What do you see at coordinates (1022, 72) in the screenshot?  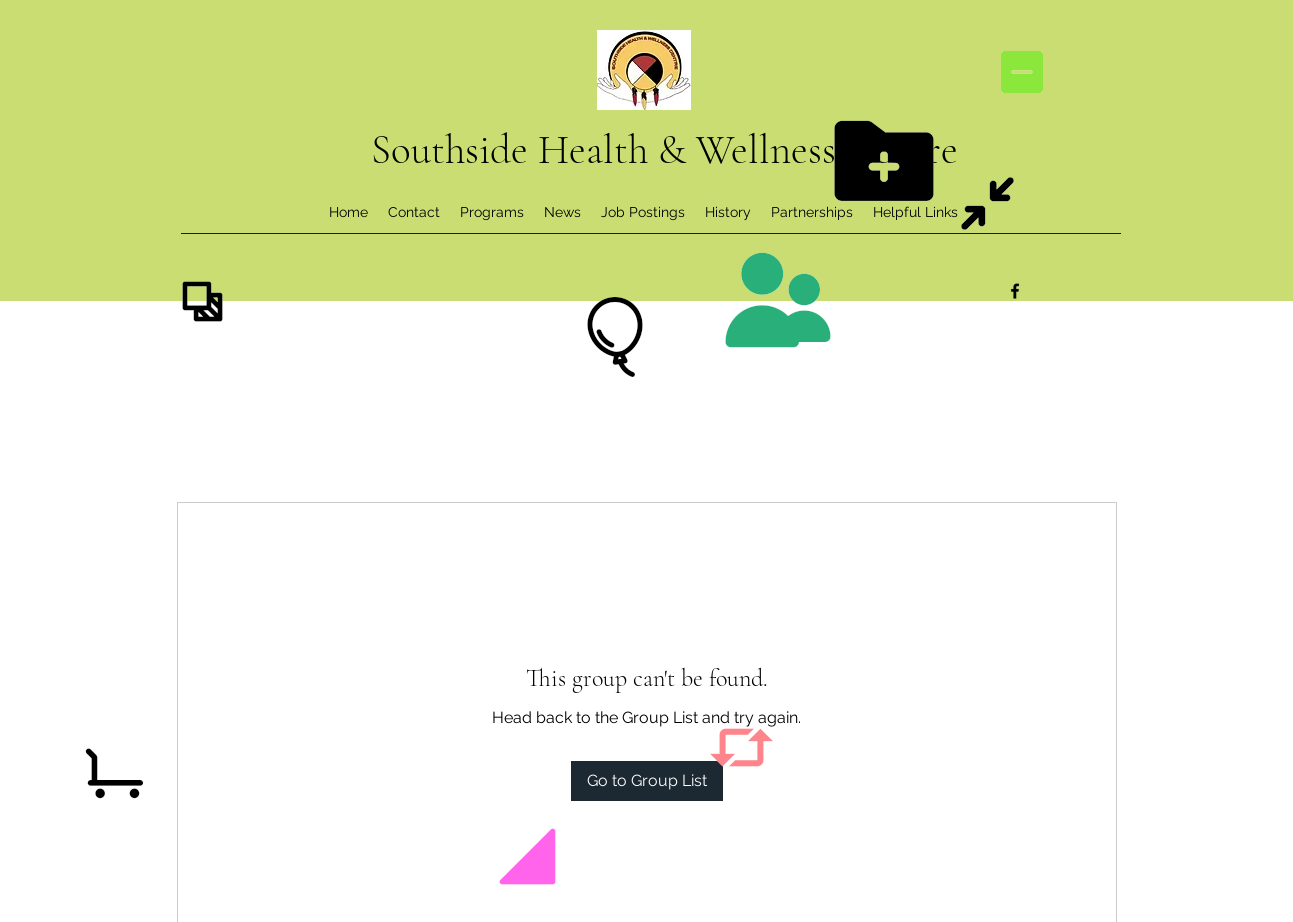 I see `collapse or minimize a section` at bounding box center [1022, 72].